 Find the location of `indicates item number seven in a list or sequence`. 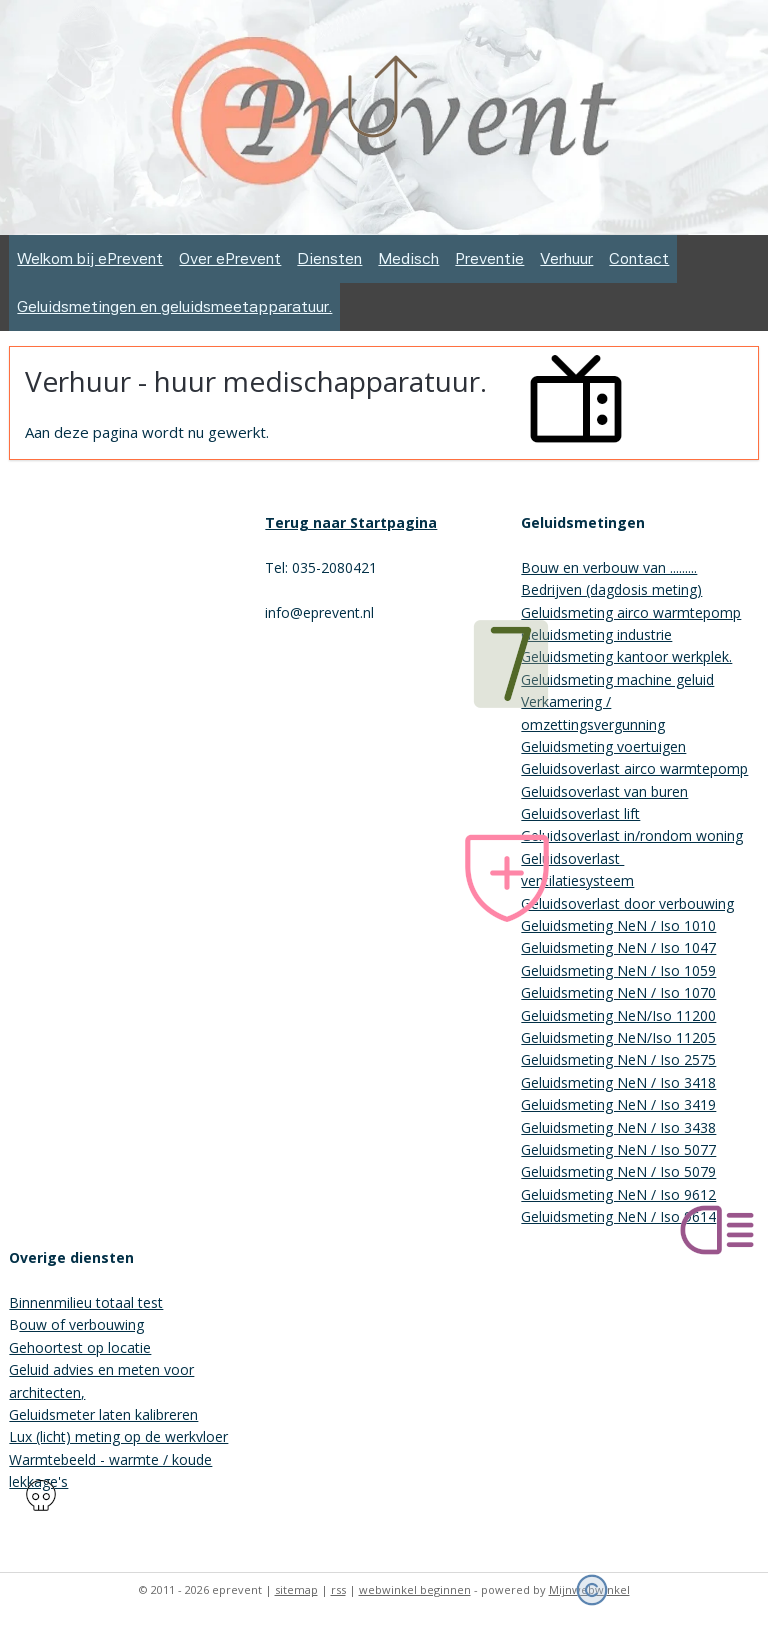

indicates item number seven in a list or sequence is located at coordinates (511, 664).